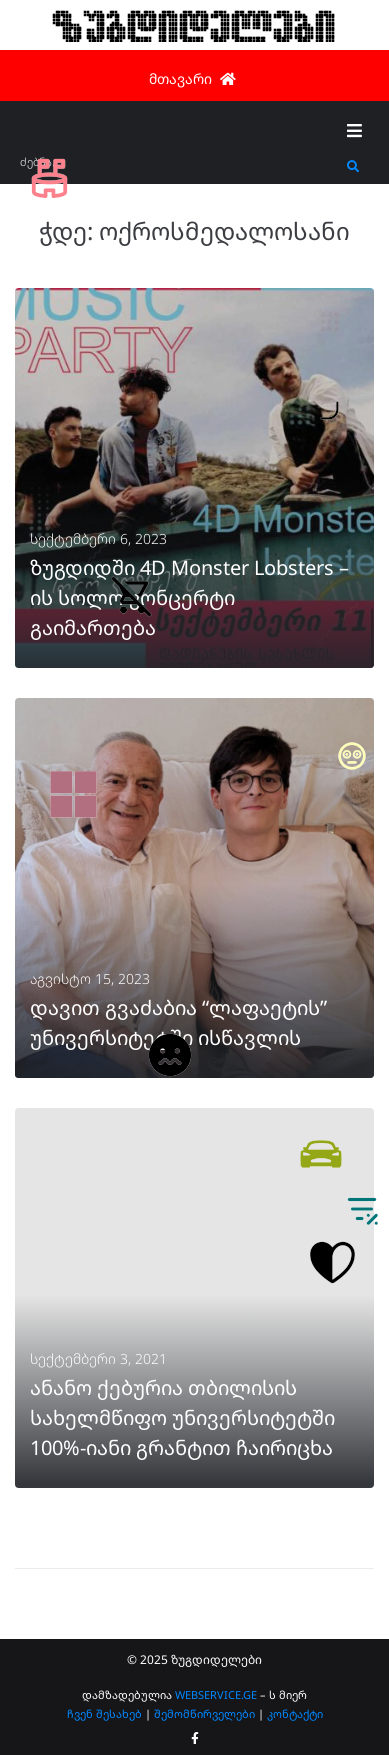 Image resolution: width=389 pixels, height=1755 pixels. What do you see at coordinates (352, 756) in the screenshot?
I see `flushed or surprised emoji reaction` at bounding box center [352, 756].